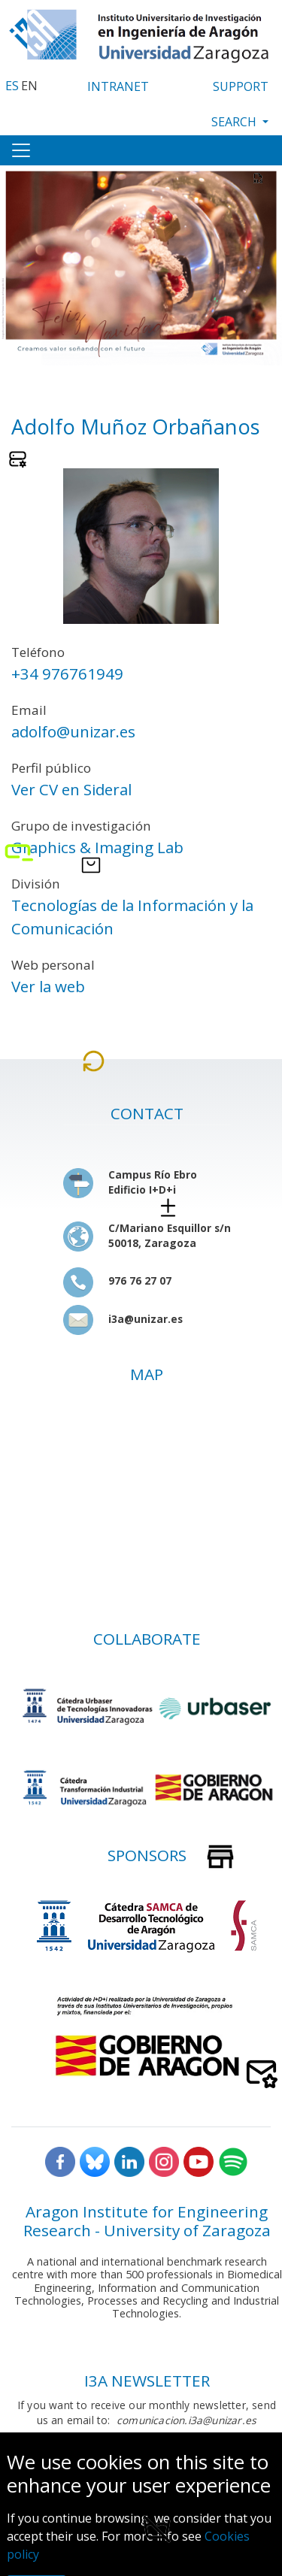 The height and width of the screenshot is (2576, 282). Describe the element at coordinates (261, 2072) in the screenshot. I see `view starred or important emails` at that location.